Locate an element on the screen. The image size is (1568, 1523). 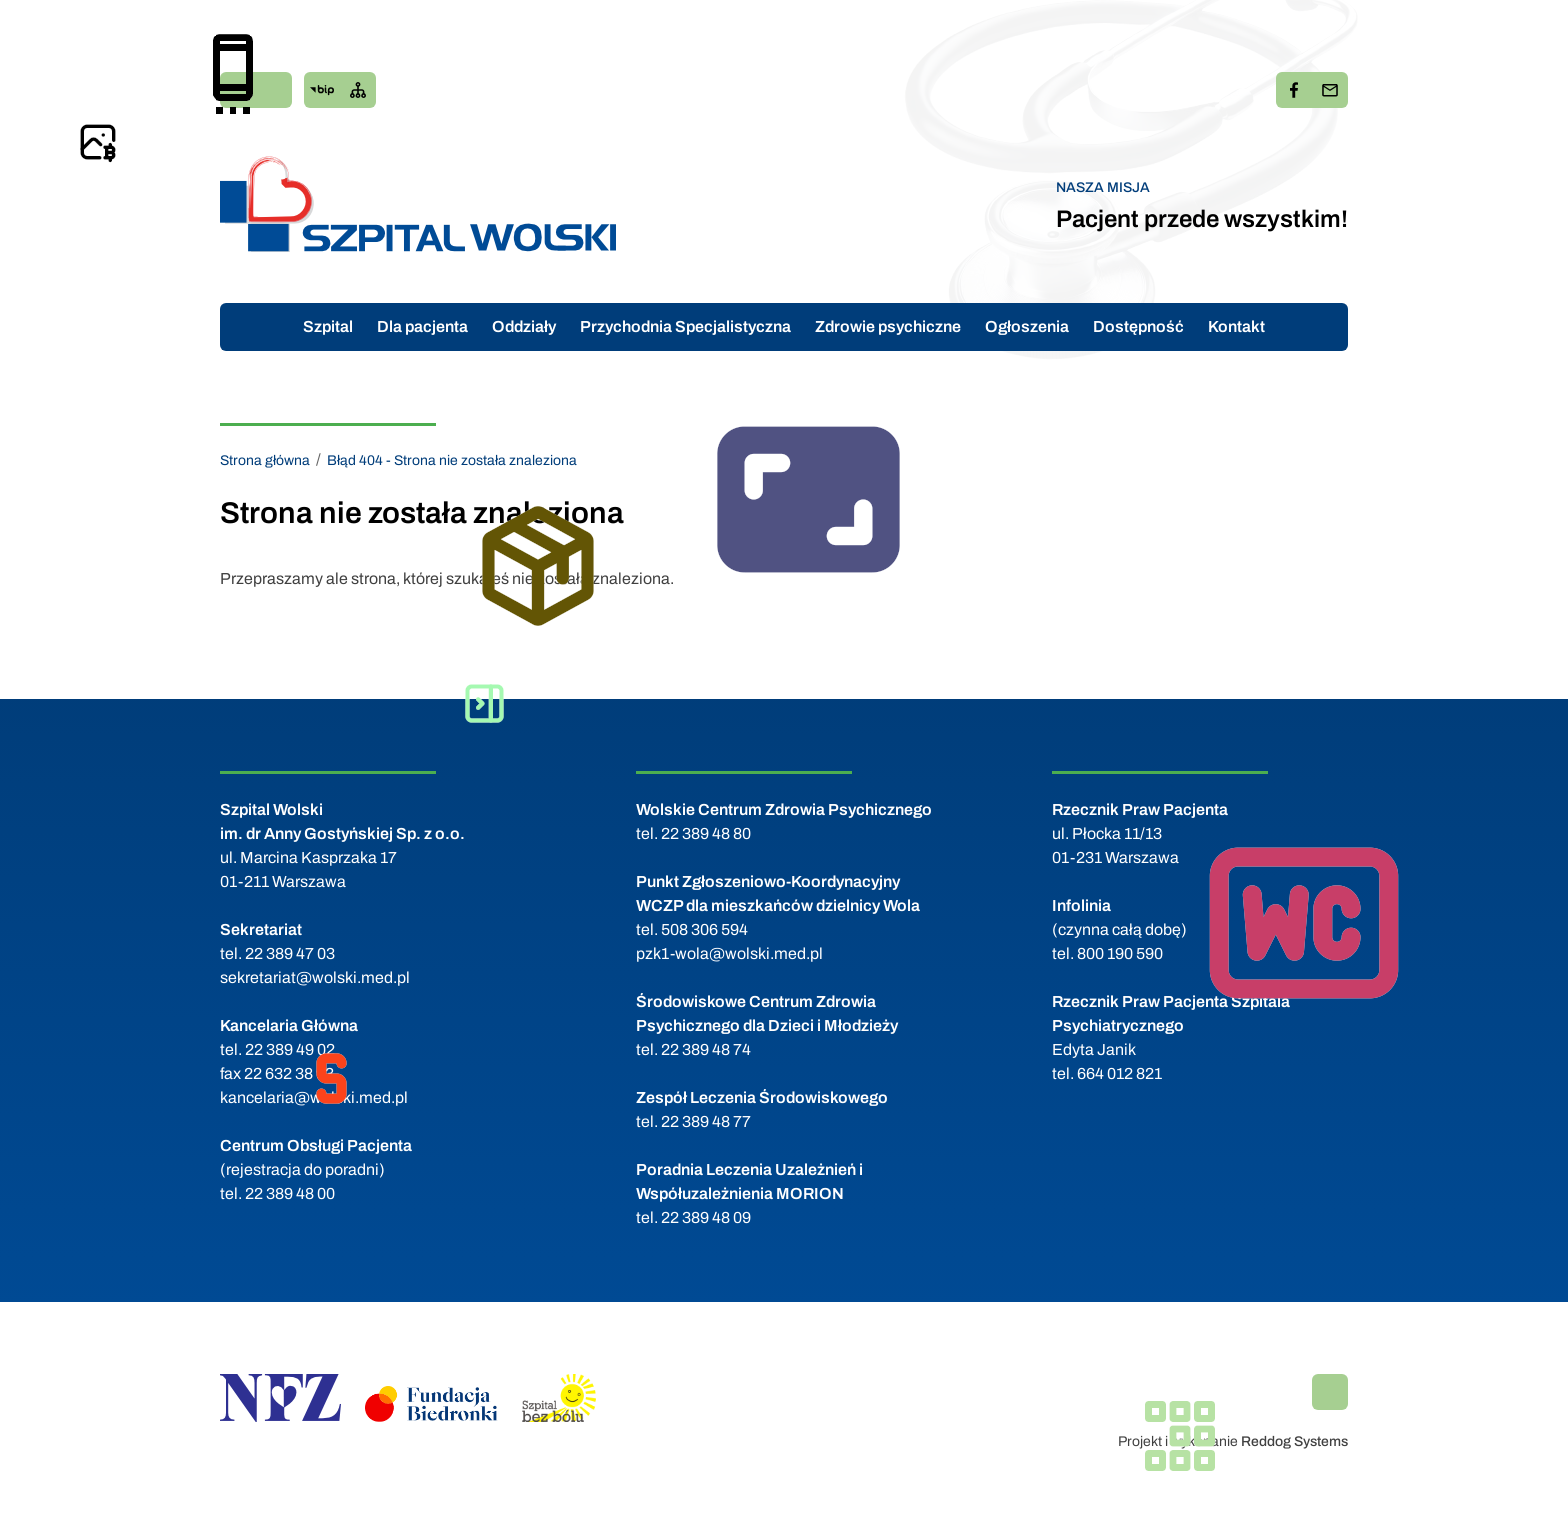
pnpm package manager logo is located at coordinates (1180, 1436).